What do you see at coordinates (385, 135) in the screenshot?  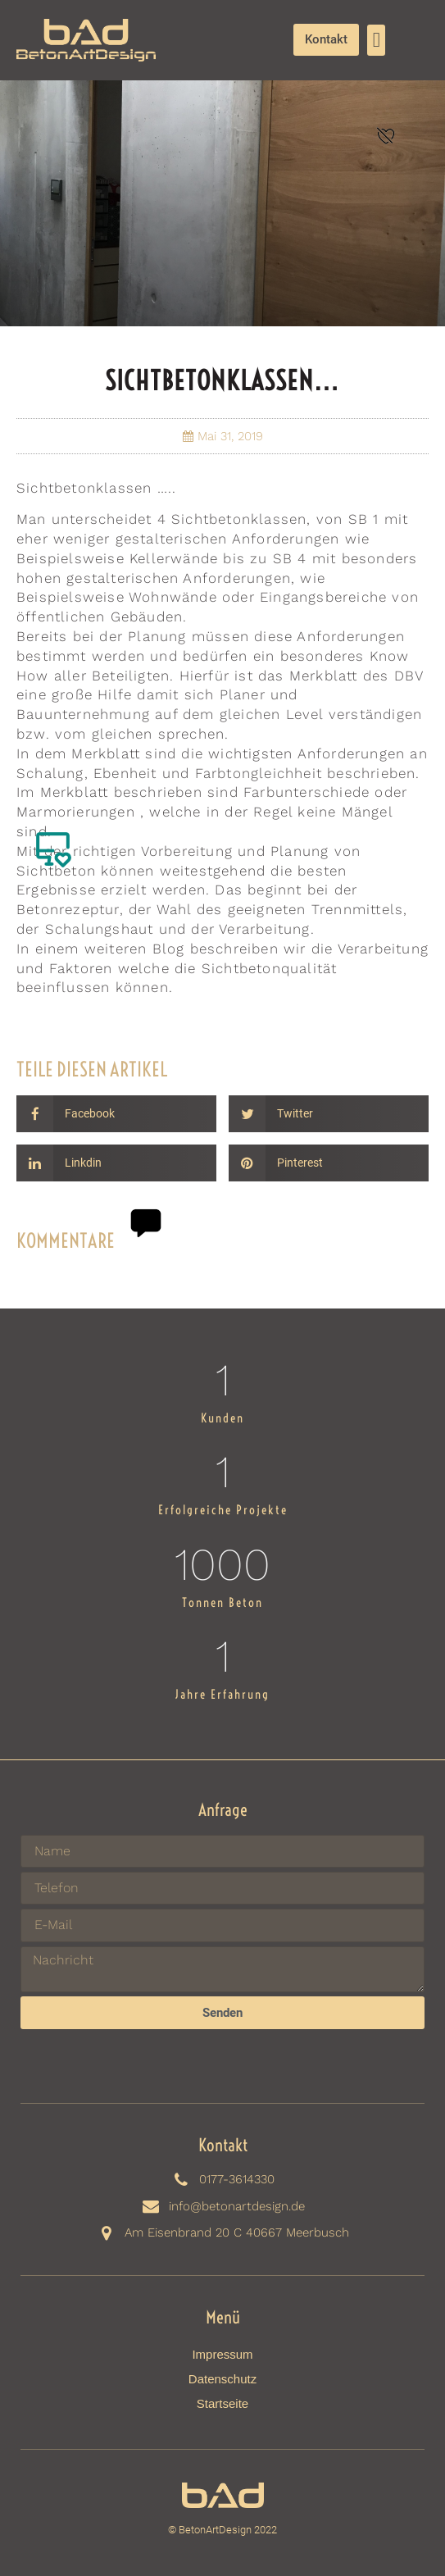 I see `remove from favorites` at bounding box center [385, 135].